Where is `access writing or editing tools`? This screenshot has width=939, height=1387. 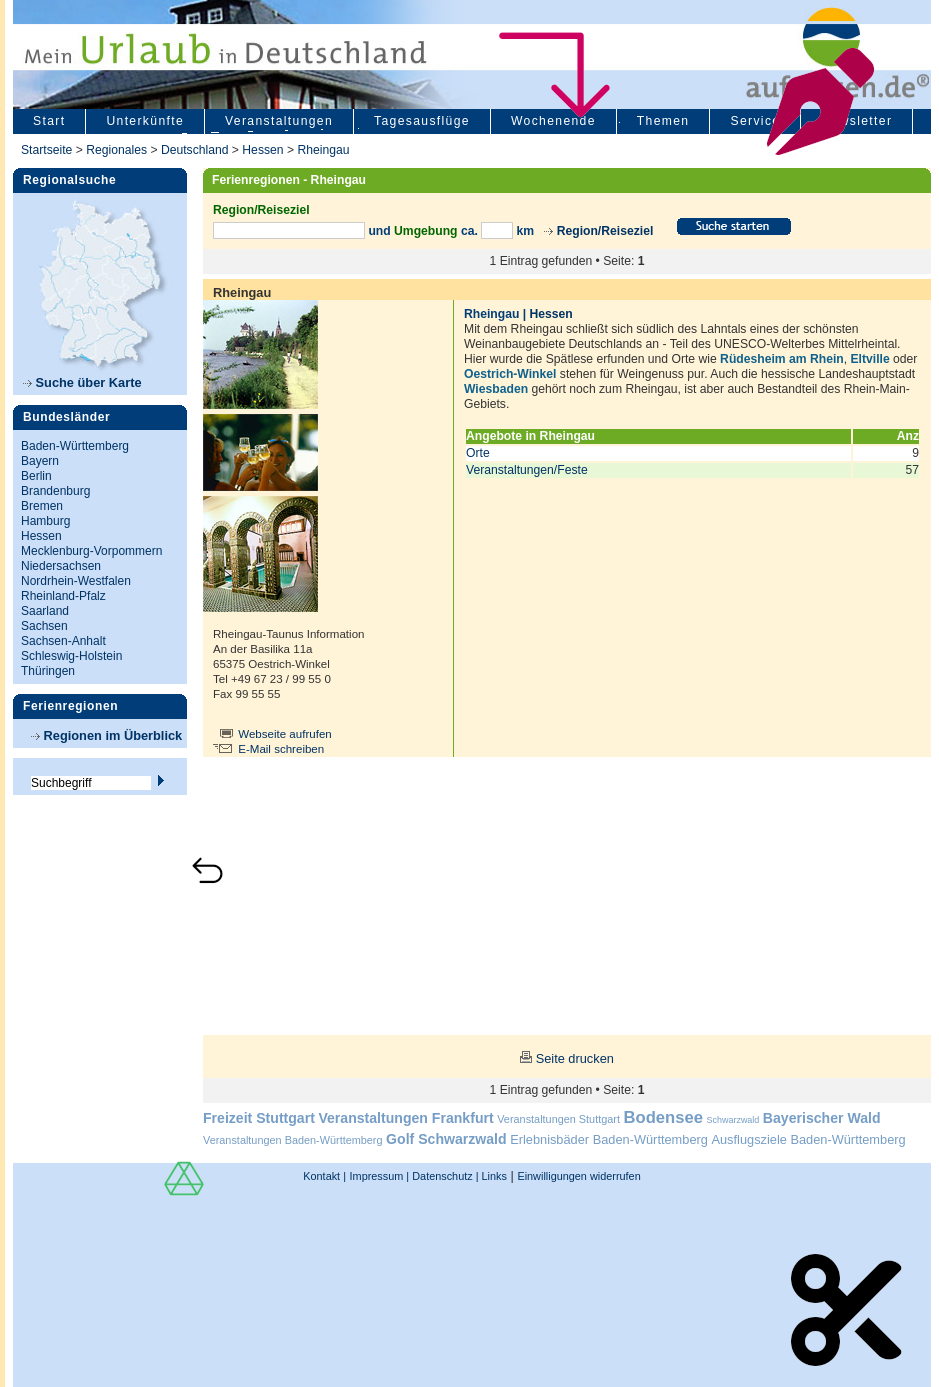
access writing or editing tools is located at coordinates (820, 101).